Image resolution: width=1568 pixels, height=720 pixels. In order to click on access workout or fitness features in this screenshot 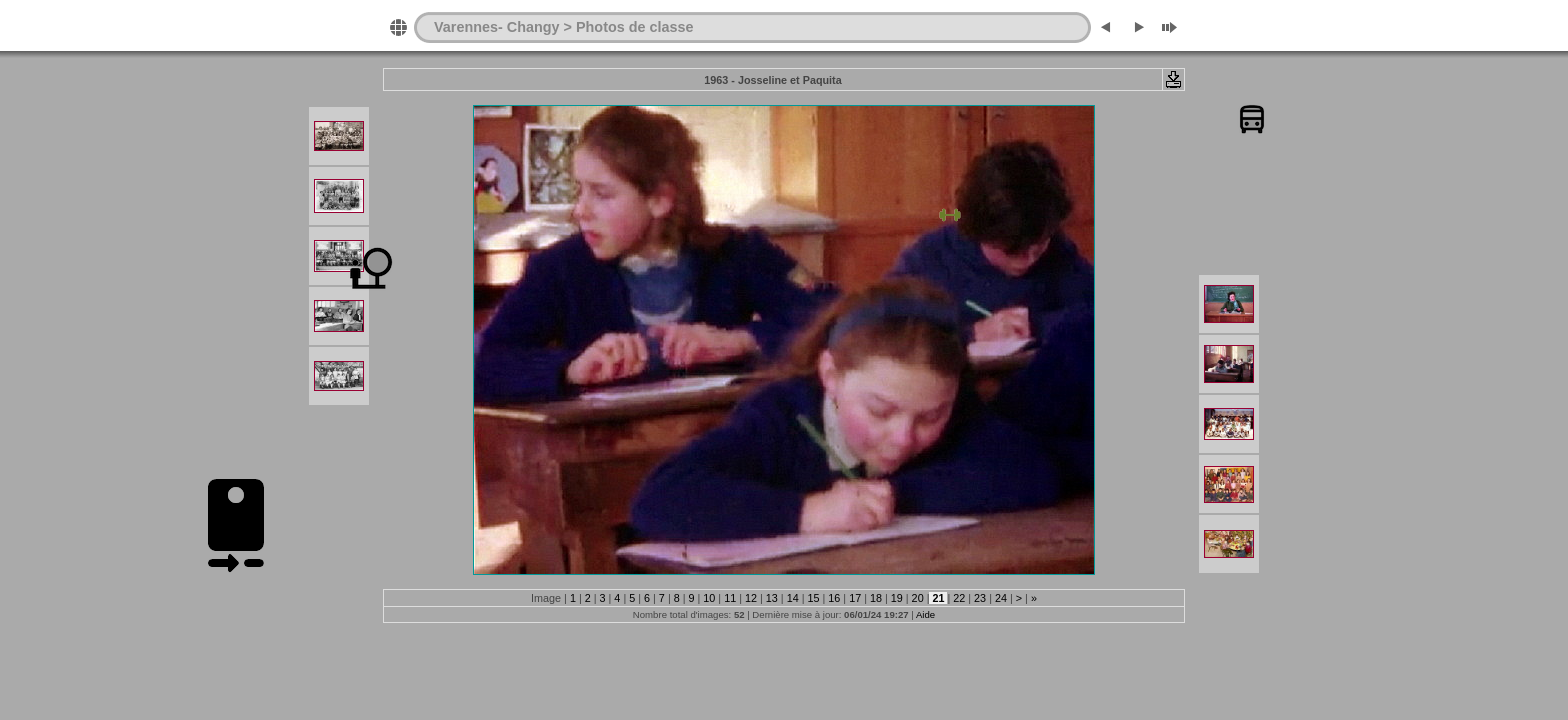, I will do `click(950, 215)`.